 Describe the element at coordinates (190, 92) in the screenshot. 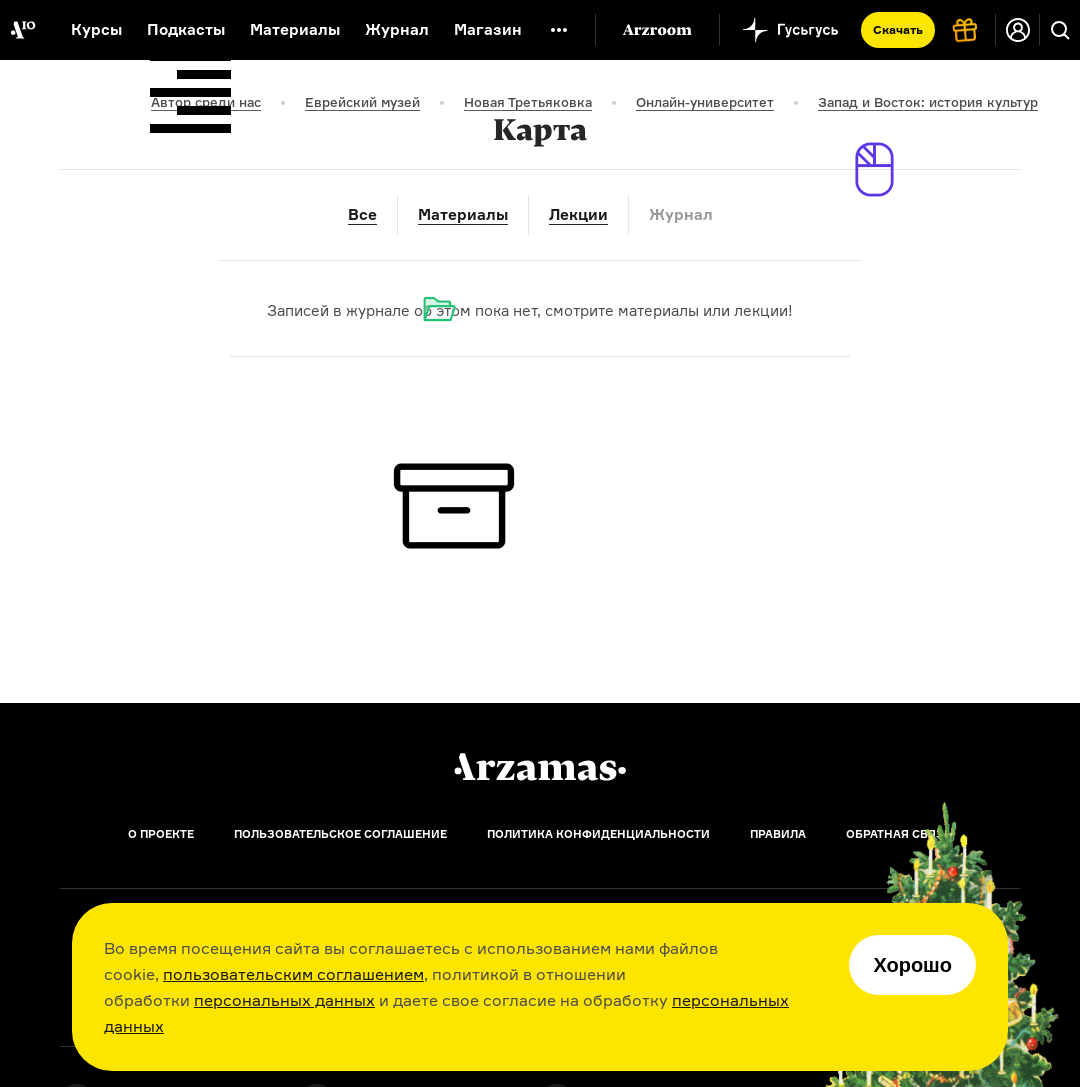

I see `align text to the right` at that location.